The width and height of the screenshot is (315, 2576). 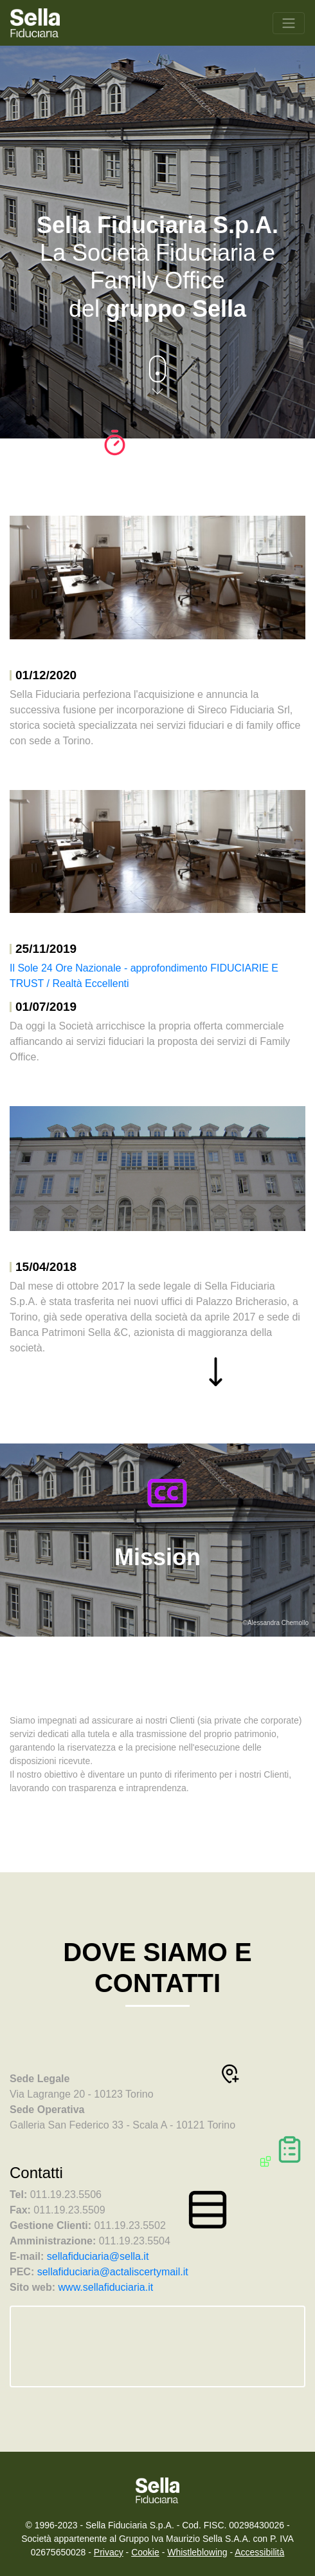 I want to click on start or set a timer, so click(x=114, y=442).